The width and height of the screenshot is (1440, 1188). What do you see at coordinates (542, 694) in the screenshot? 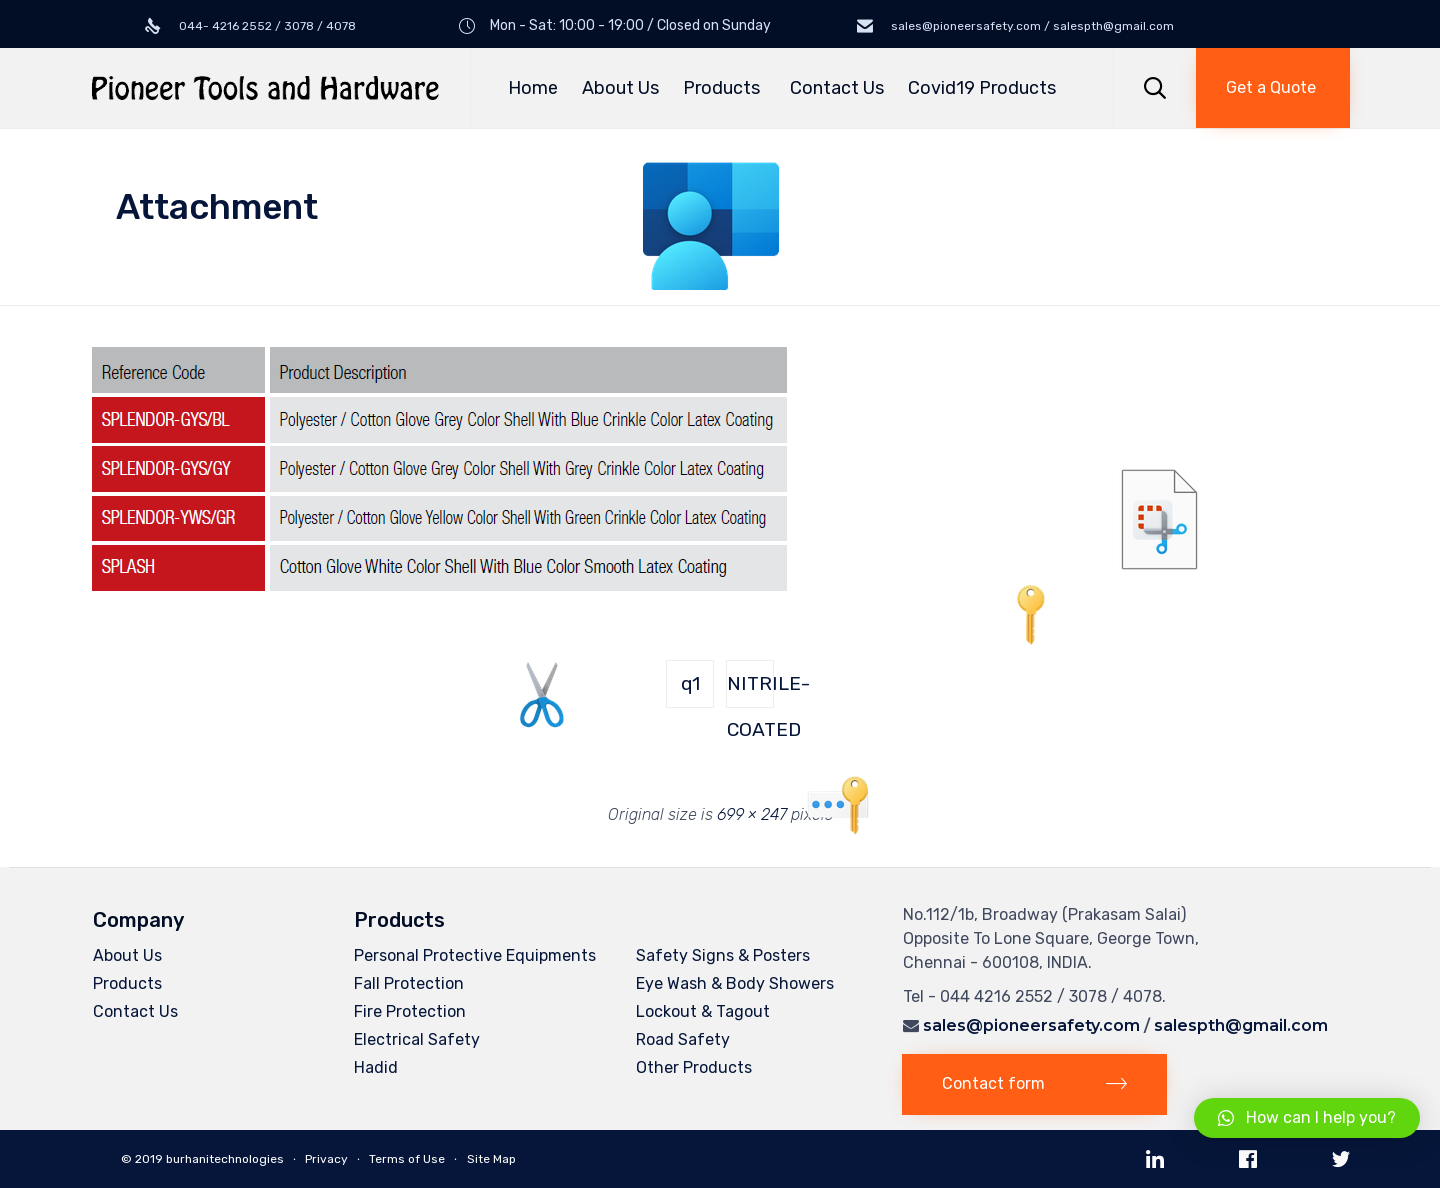
I see `cut selected content to clipboard` at bounding box center [542, 694].